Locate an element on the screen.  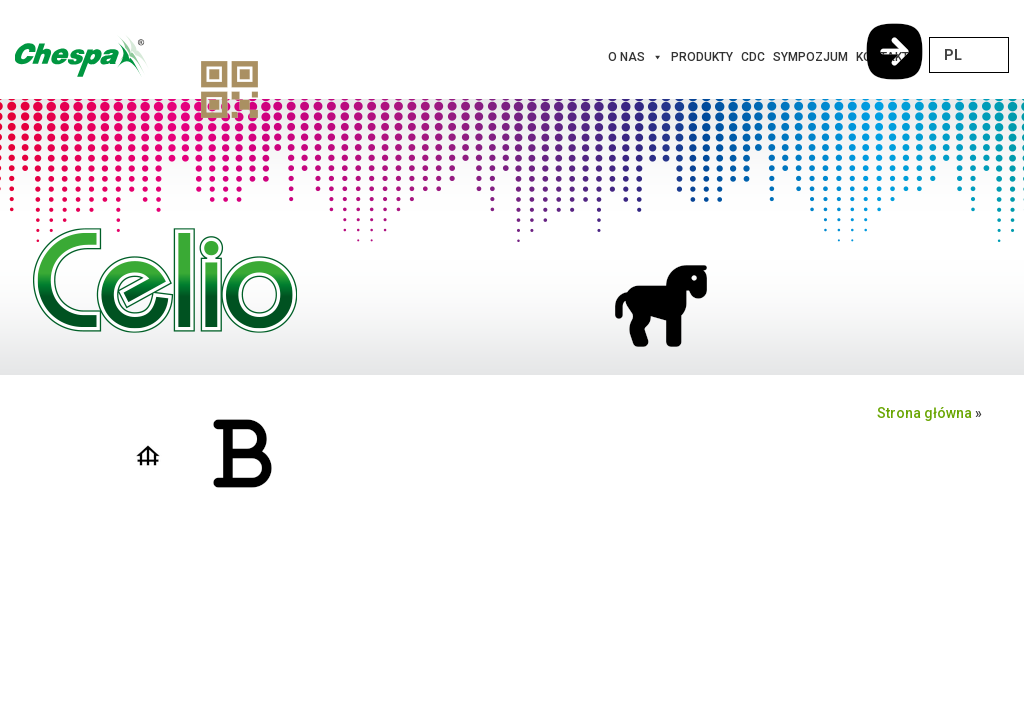
indicates equestrian or horse-related content is located at coordinates (661, 306).